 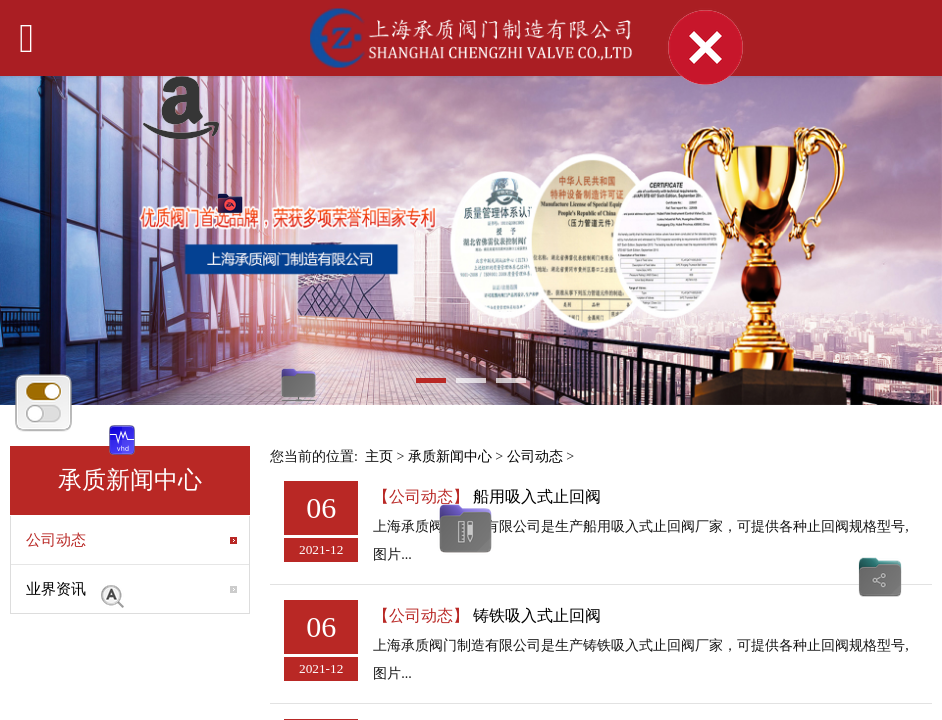 What do you see at coordinates (43, 402) in the screenshot?
I see `open desktop preferences or settings` at bounding box center [43, 402].